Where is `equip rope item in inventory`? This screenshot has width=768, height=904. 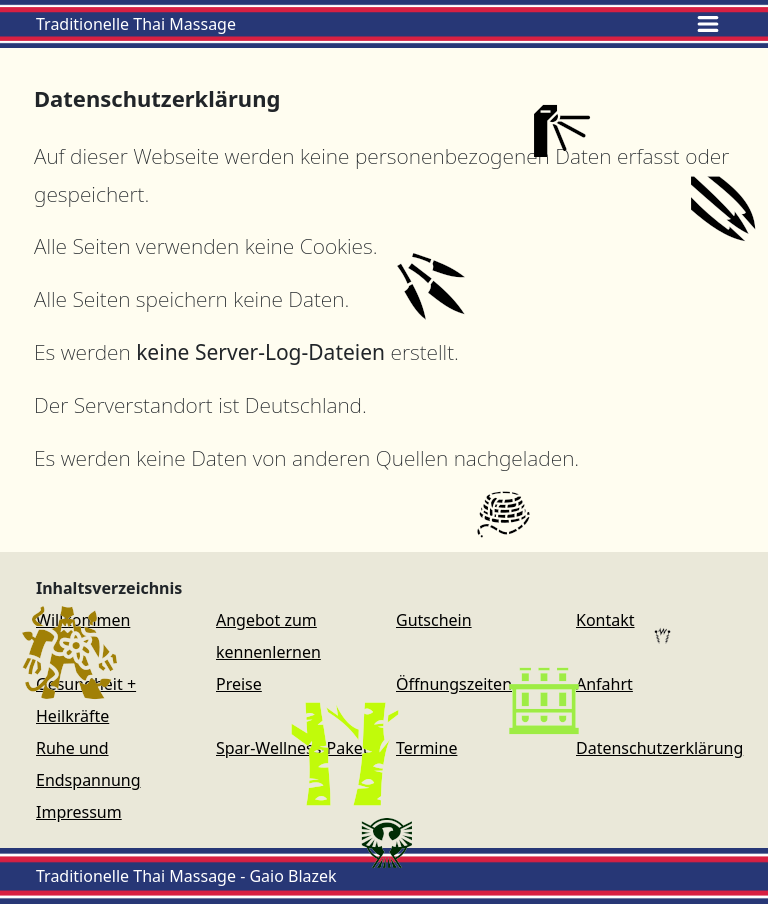 equip rope item in inventory is located at coordinates (503, 514).